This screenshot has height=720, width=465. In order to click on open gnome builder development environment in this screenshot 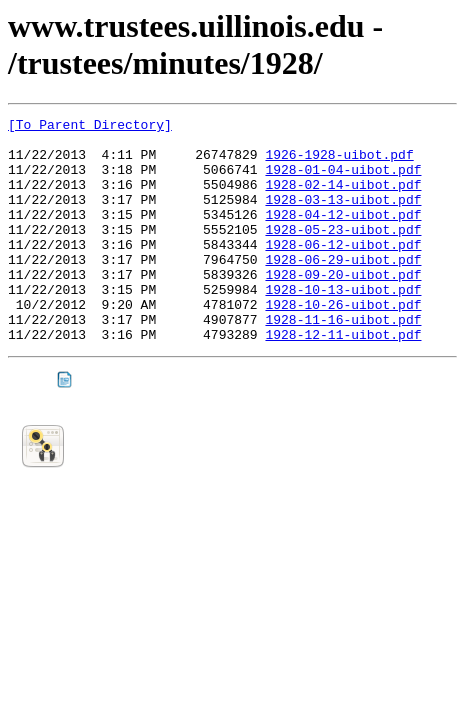, I will do `click(43, 446)`.